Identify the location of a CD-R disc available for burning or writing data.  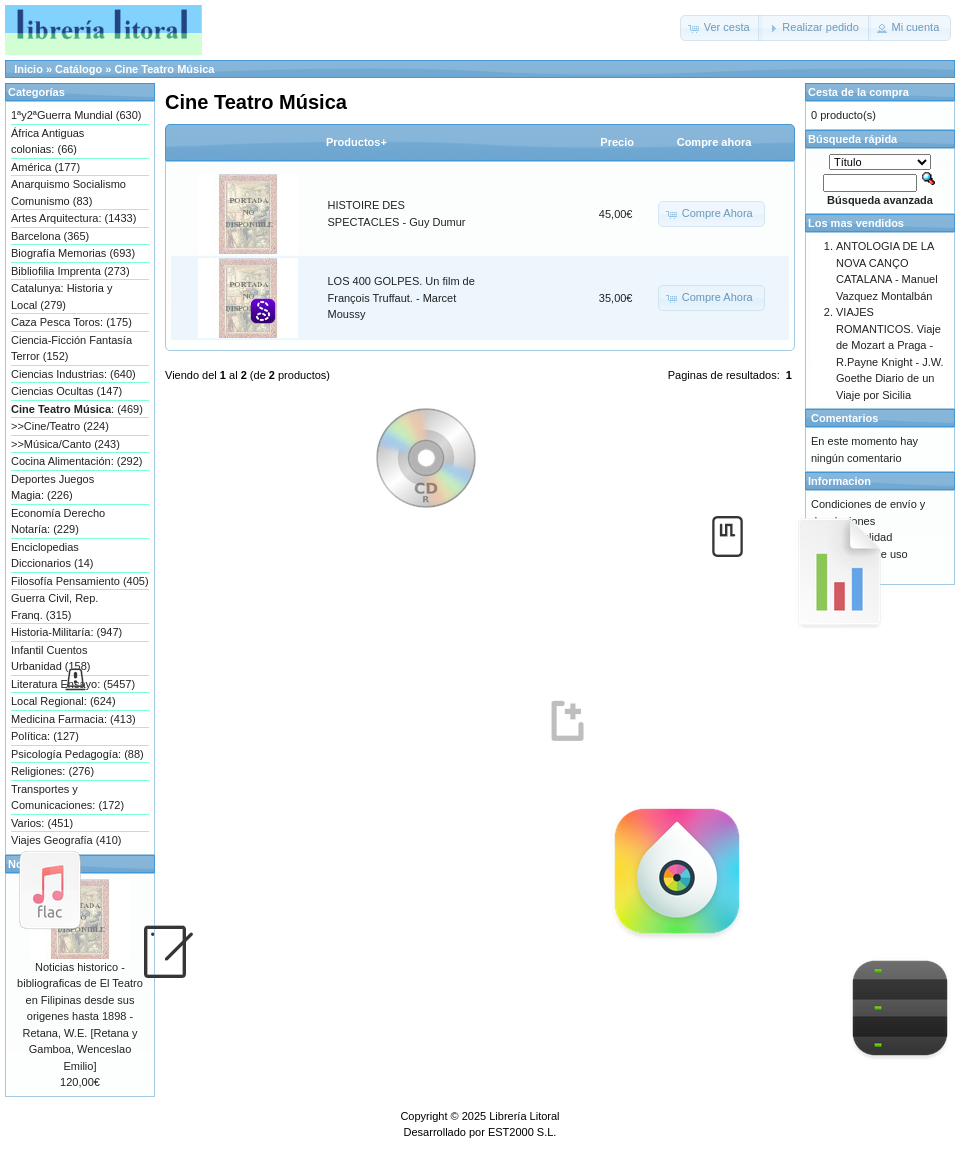
(426, 458).